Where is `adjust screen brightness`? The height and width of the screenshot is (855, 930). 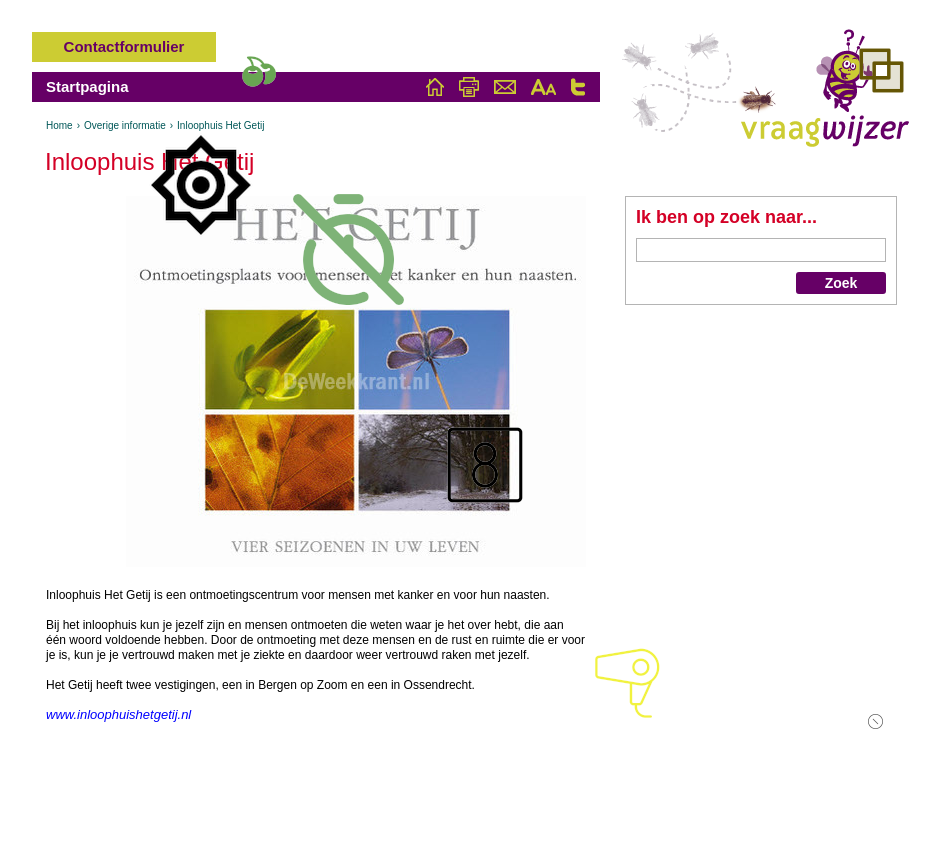
adjust screen brightness is located at coordinates (201, 185).